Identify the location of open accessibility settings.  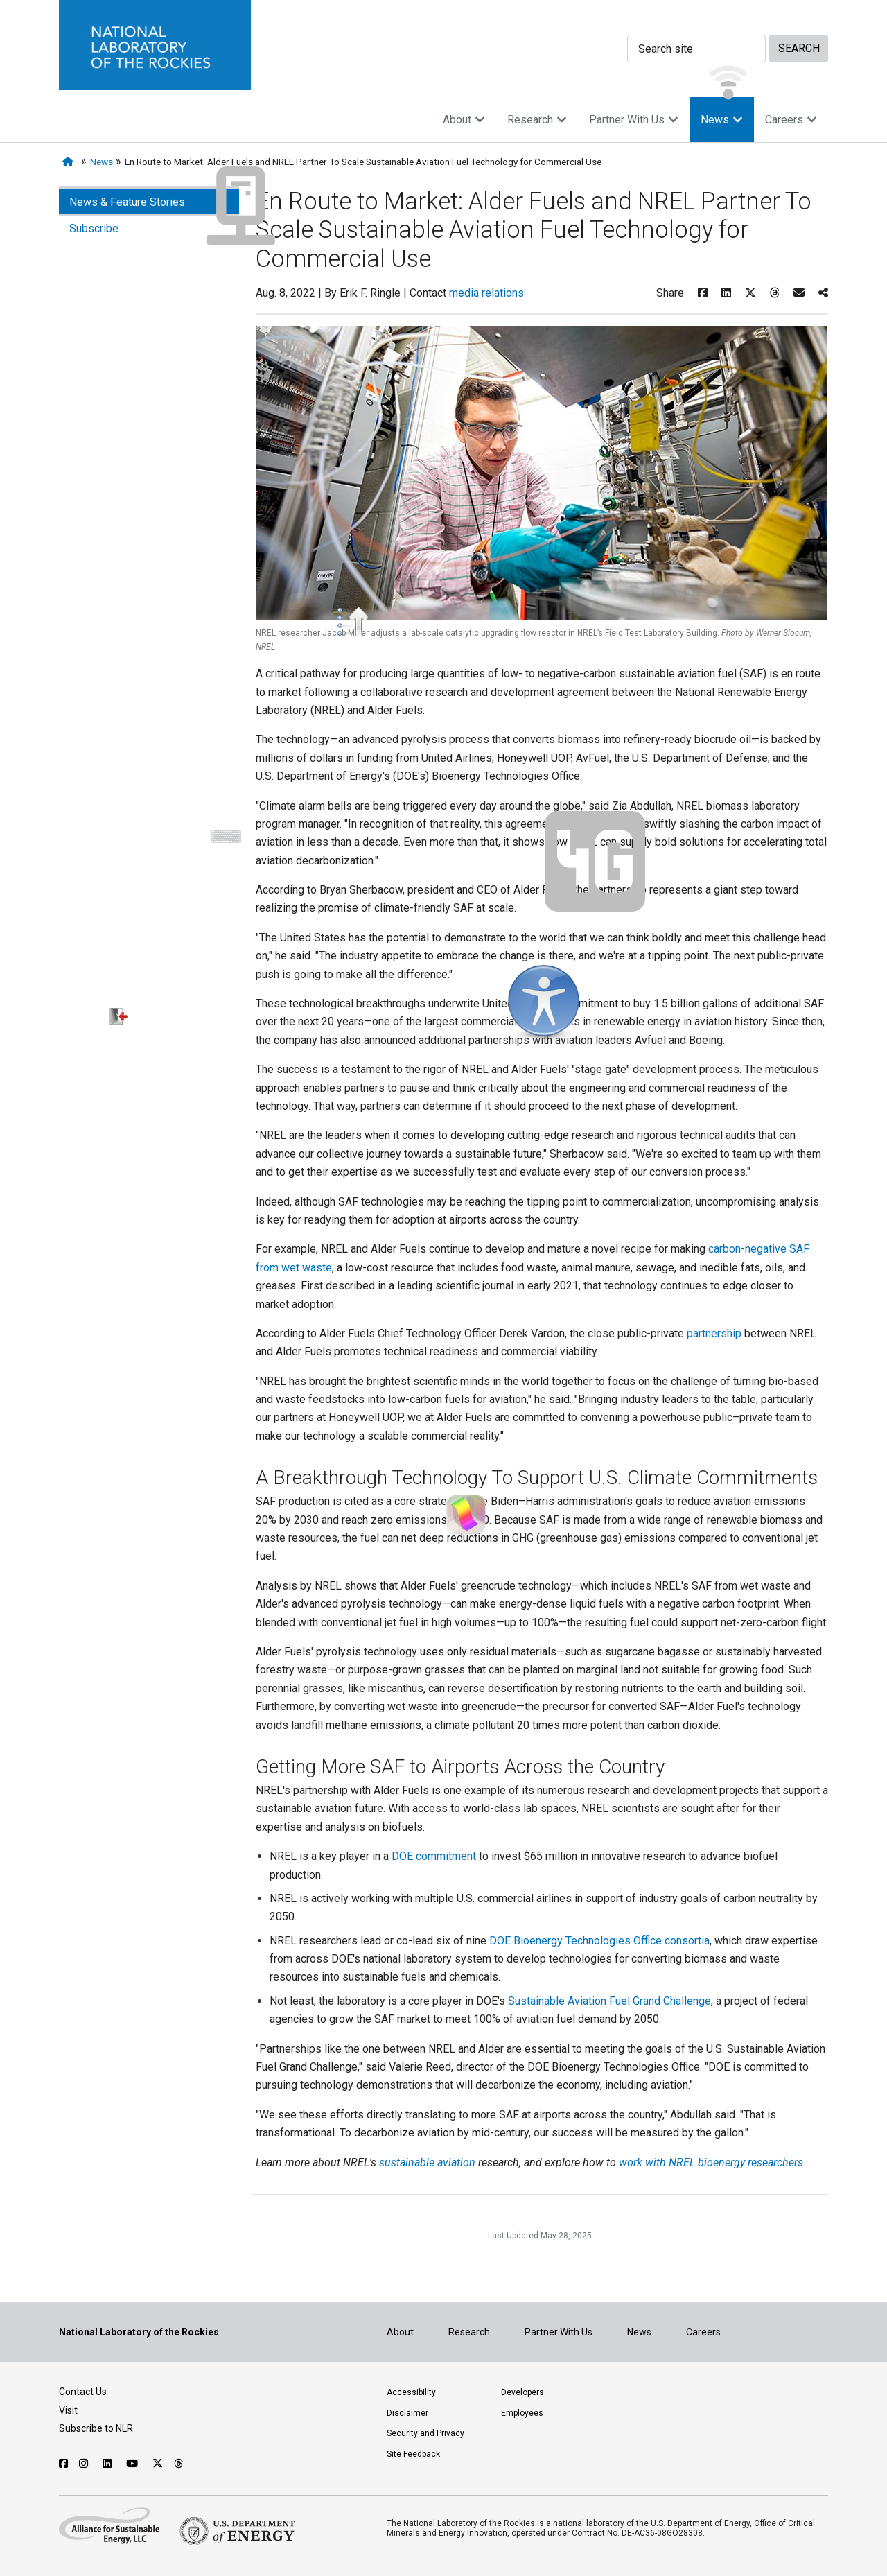
(543, 1000).